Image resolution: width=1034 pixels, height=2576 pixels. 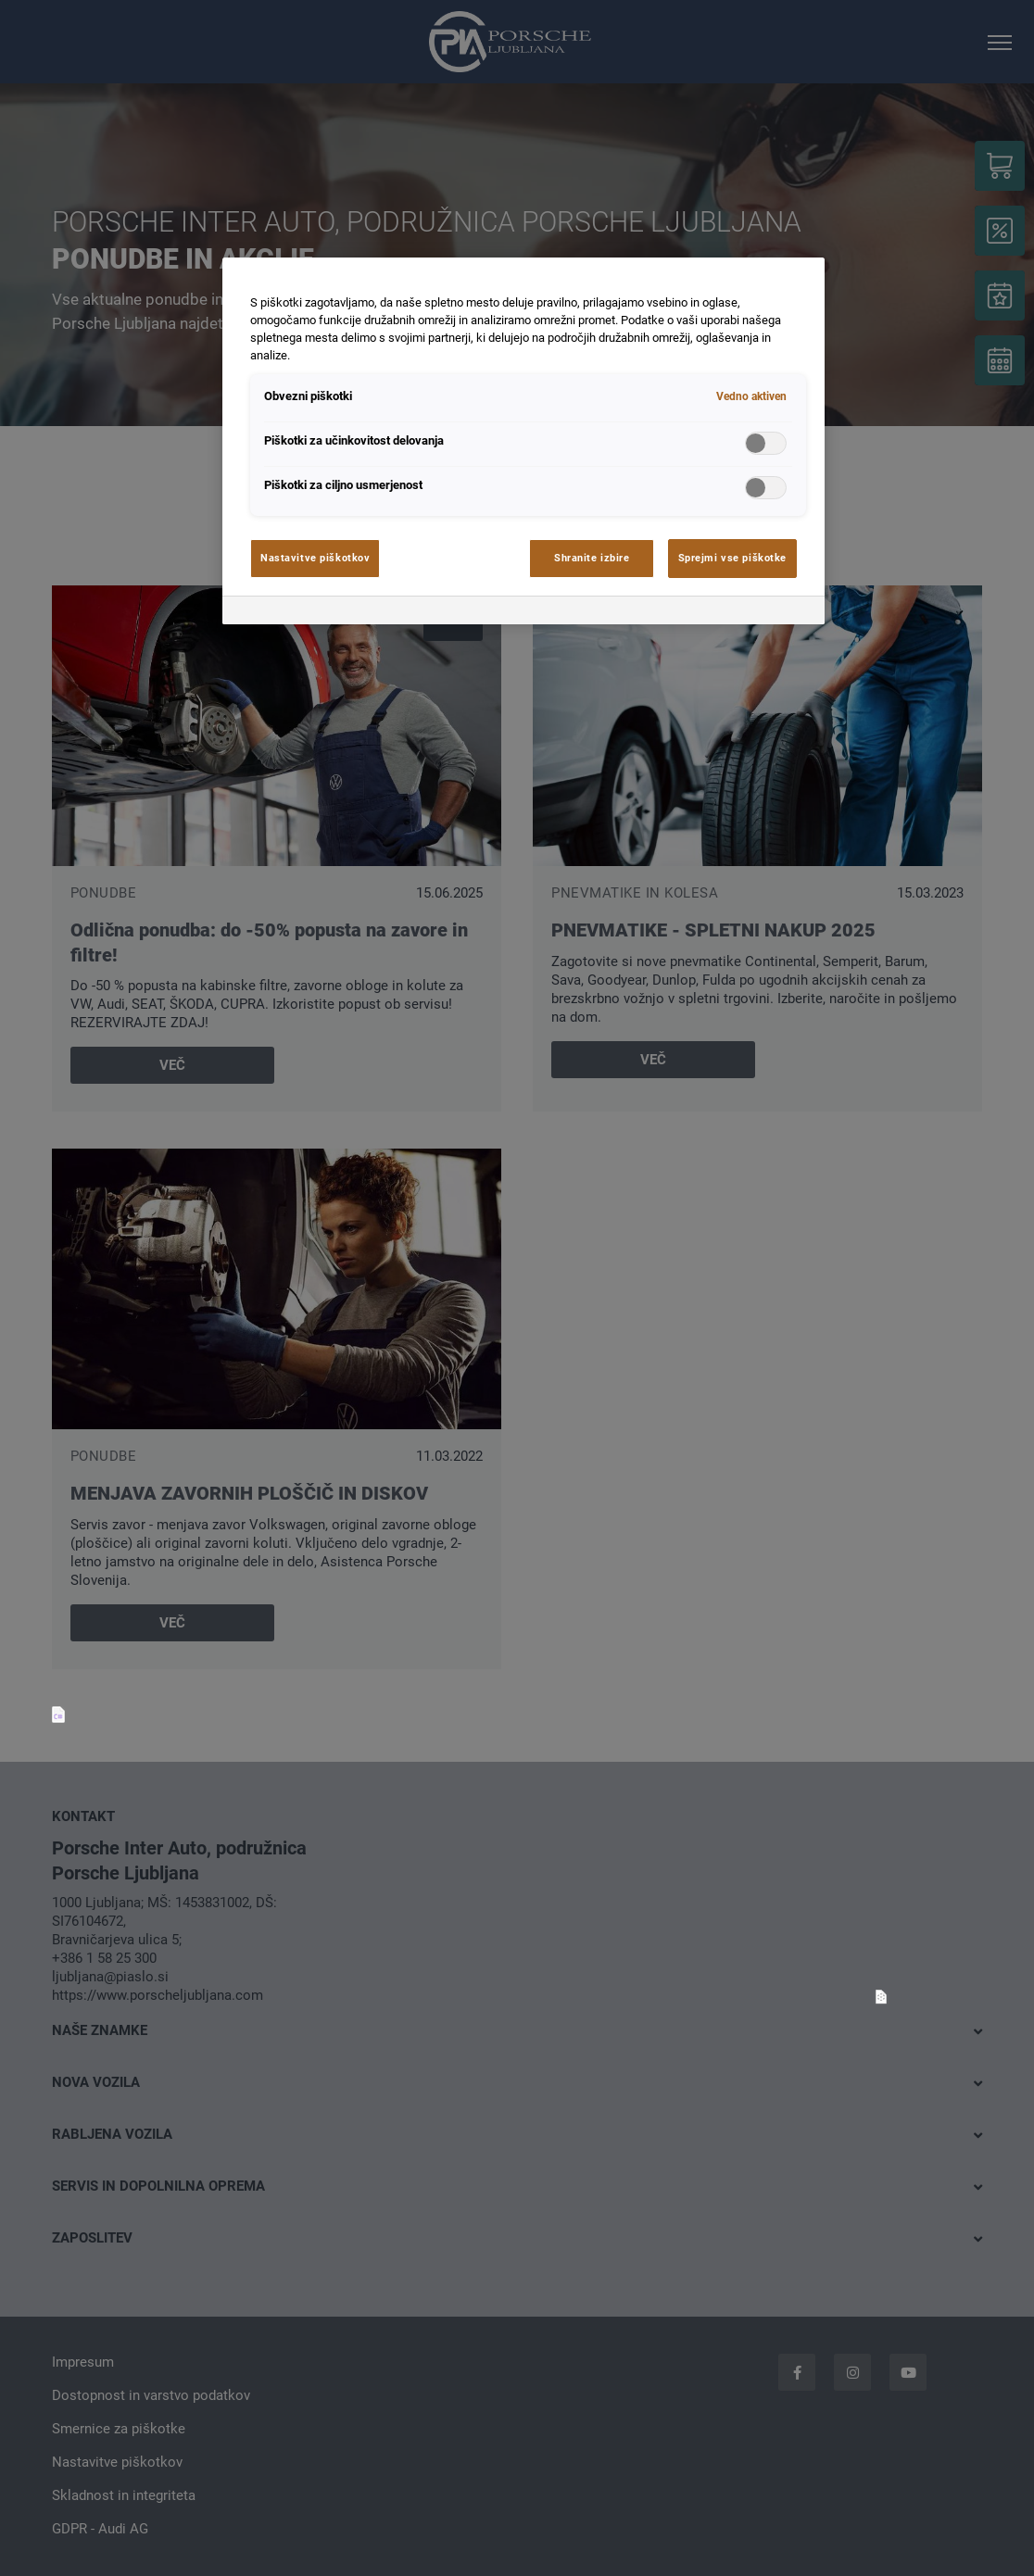 I want to click on a C# source code file, so click(x=58, y=1715).